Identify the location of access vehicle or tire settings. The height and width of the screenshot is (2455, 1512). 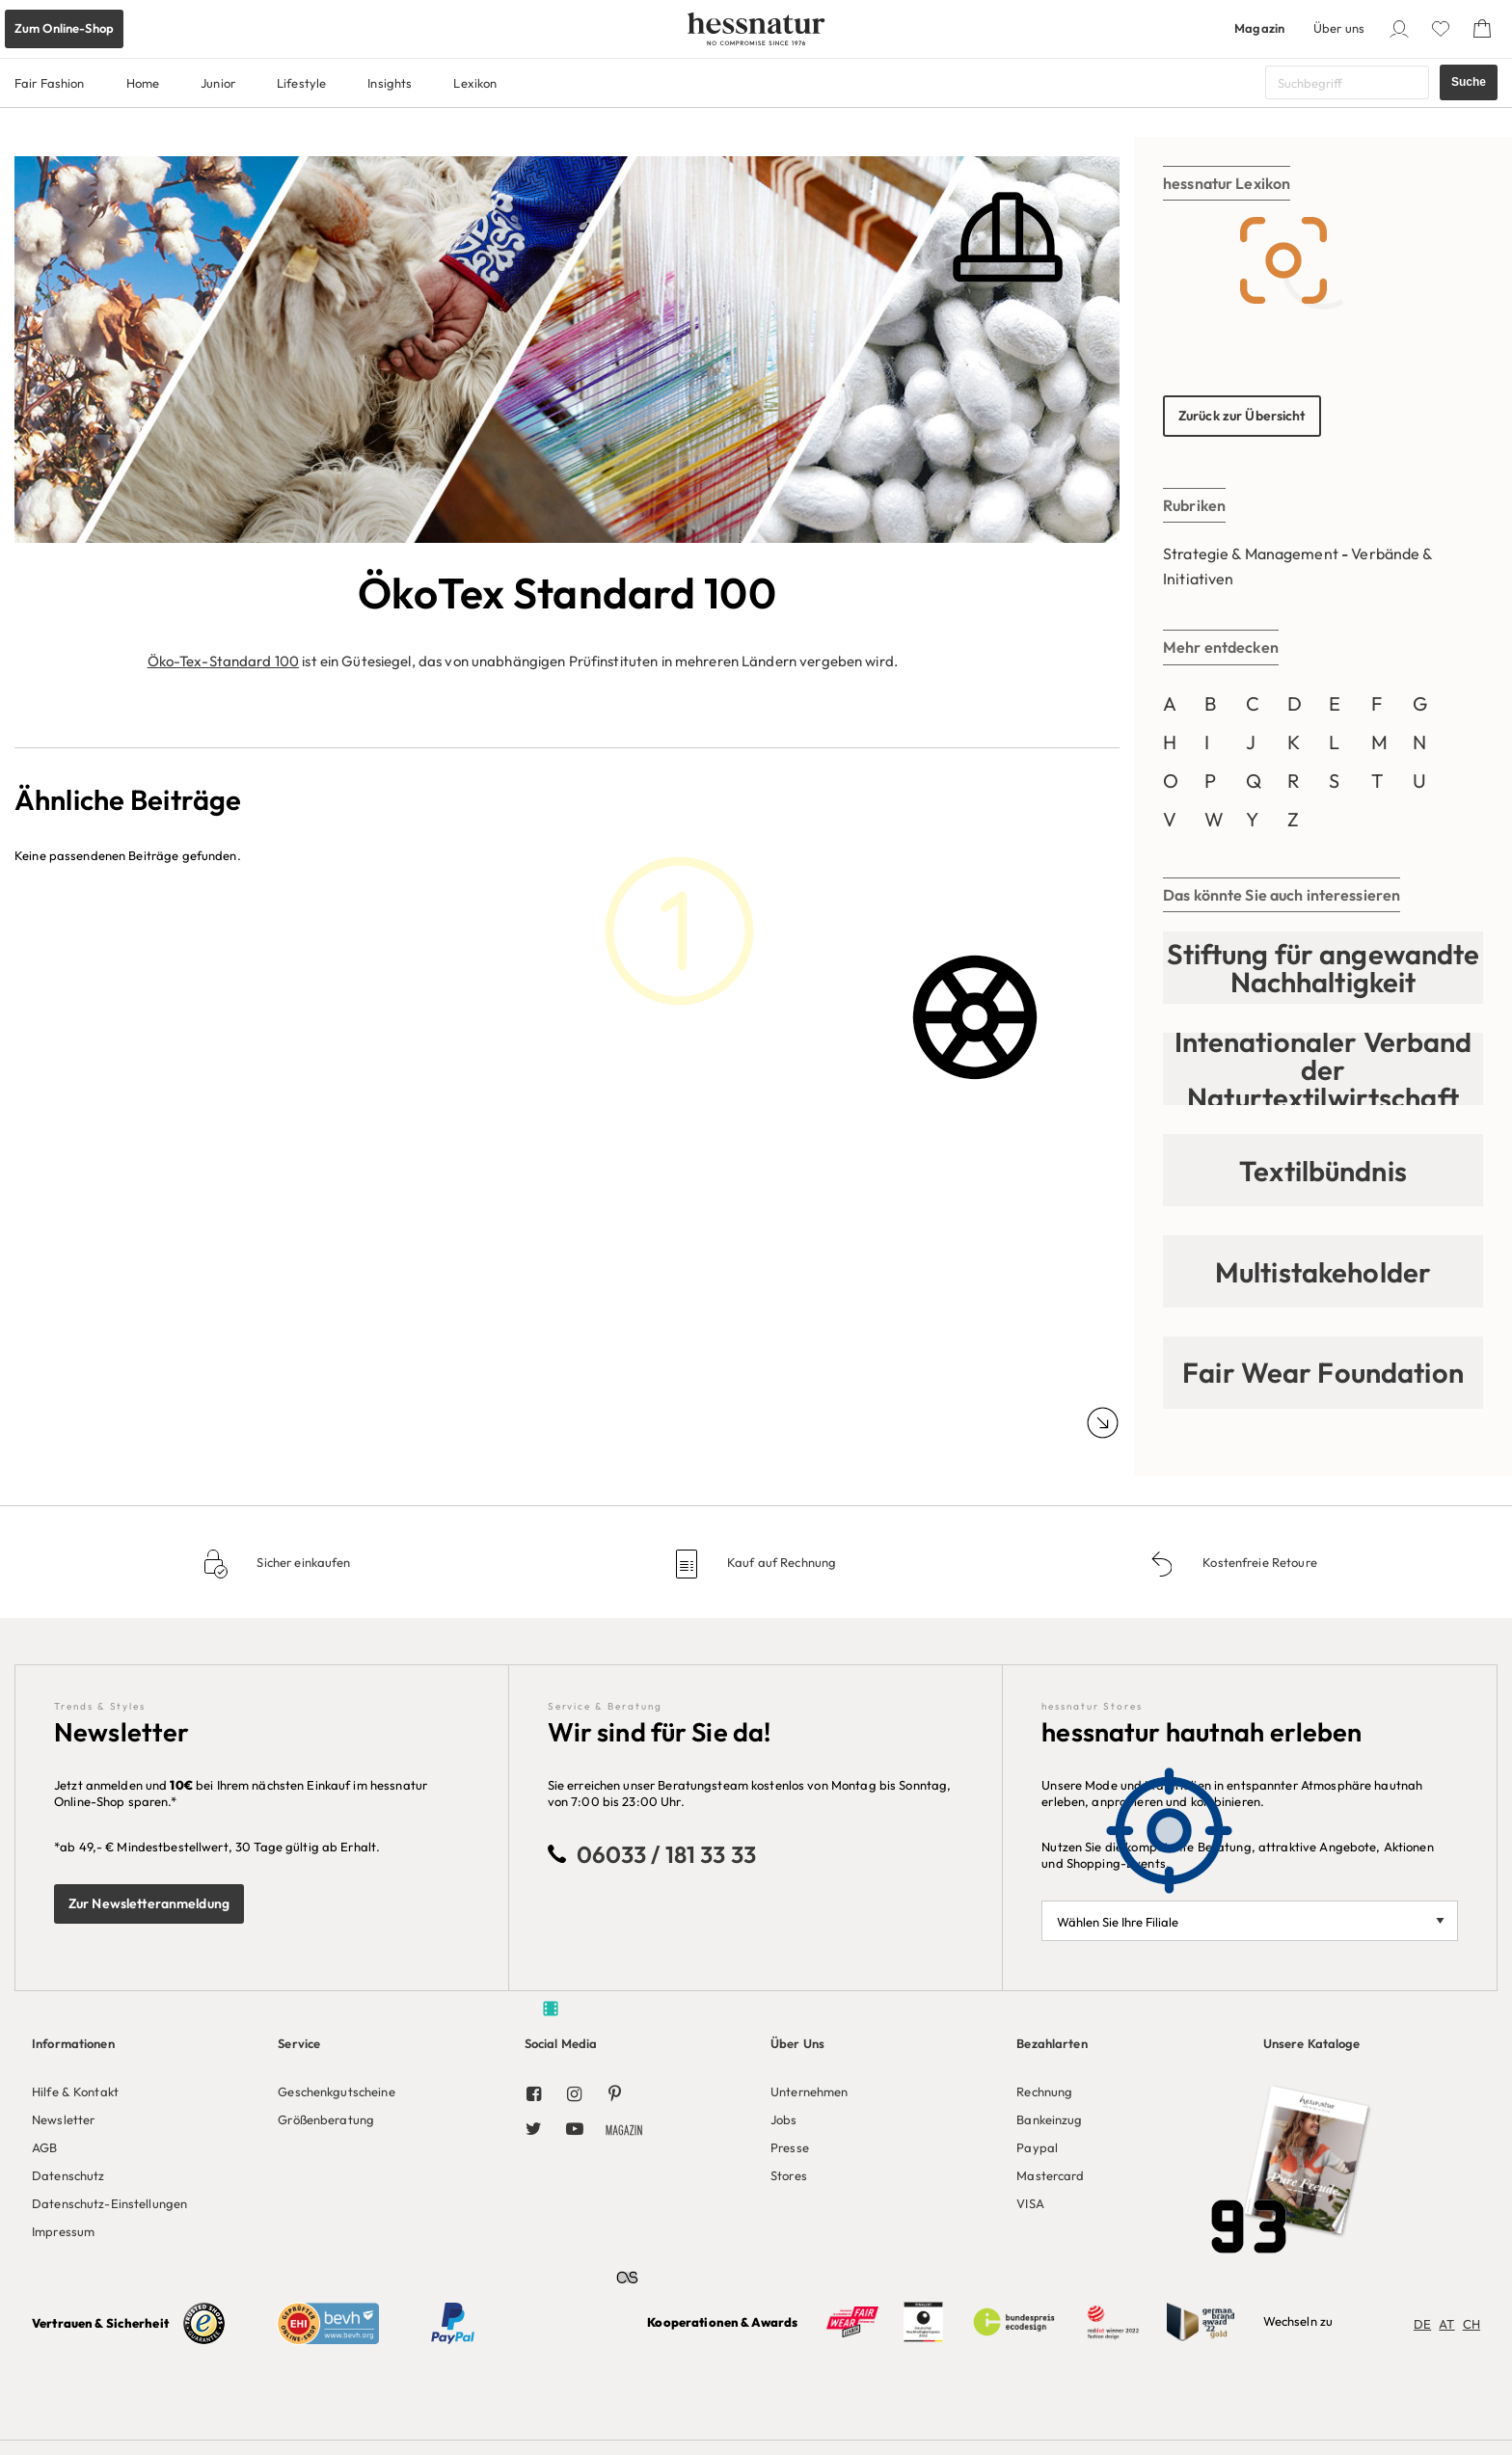
(975, 1017).